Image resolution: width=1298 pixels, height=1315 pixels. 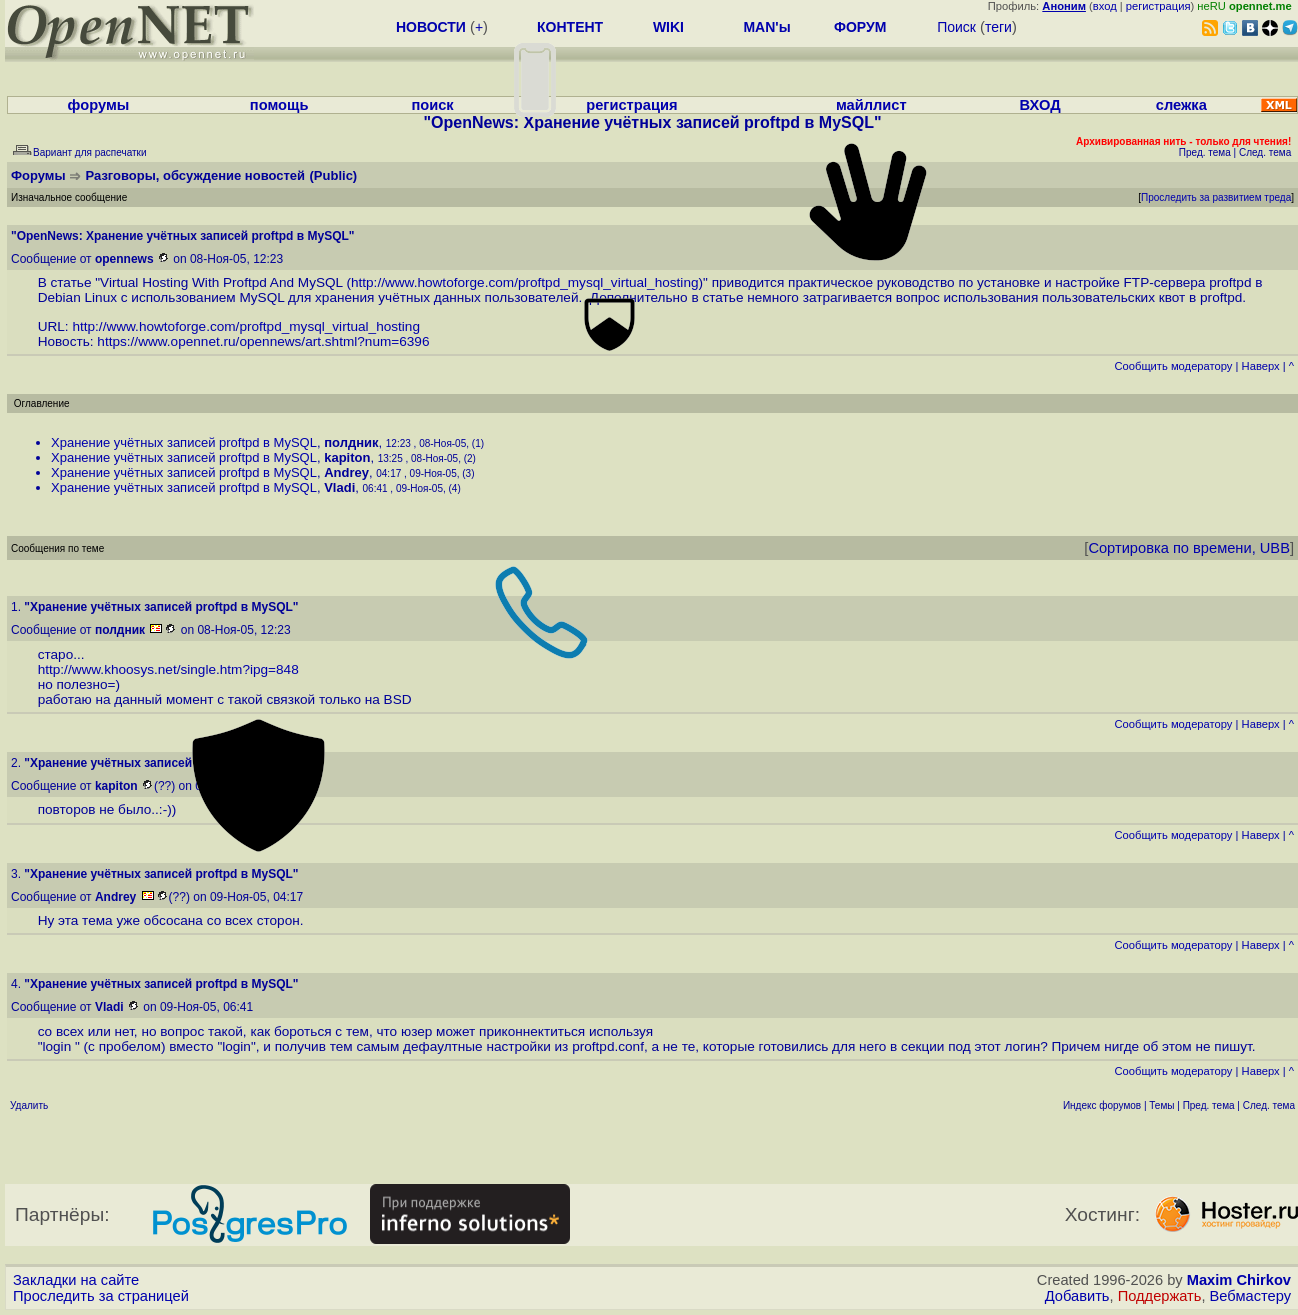 What do you see at coordinates (609, 321) in the screenshot?
I see `access security or protection settings` at bounding box center [609, 321].